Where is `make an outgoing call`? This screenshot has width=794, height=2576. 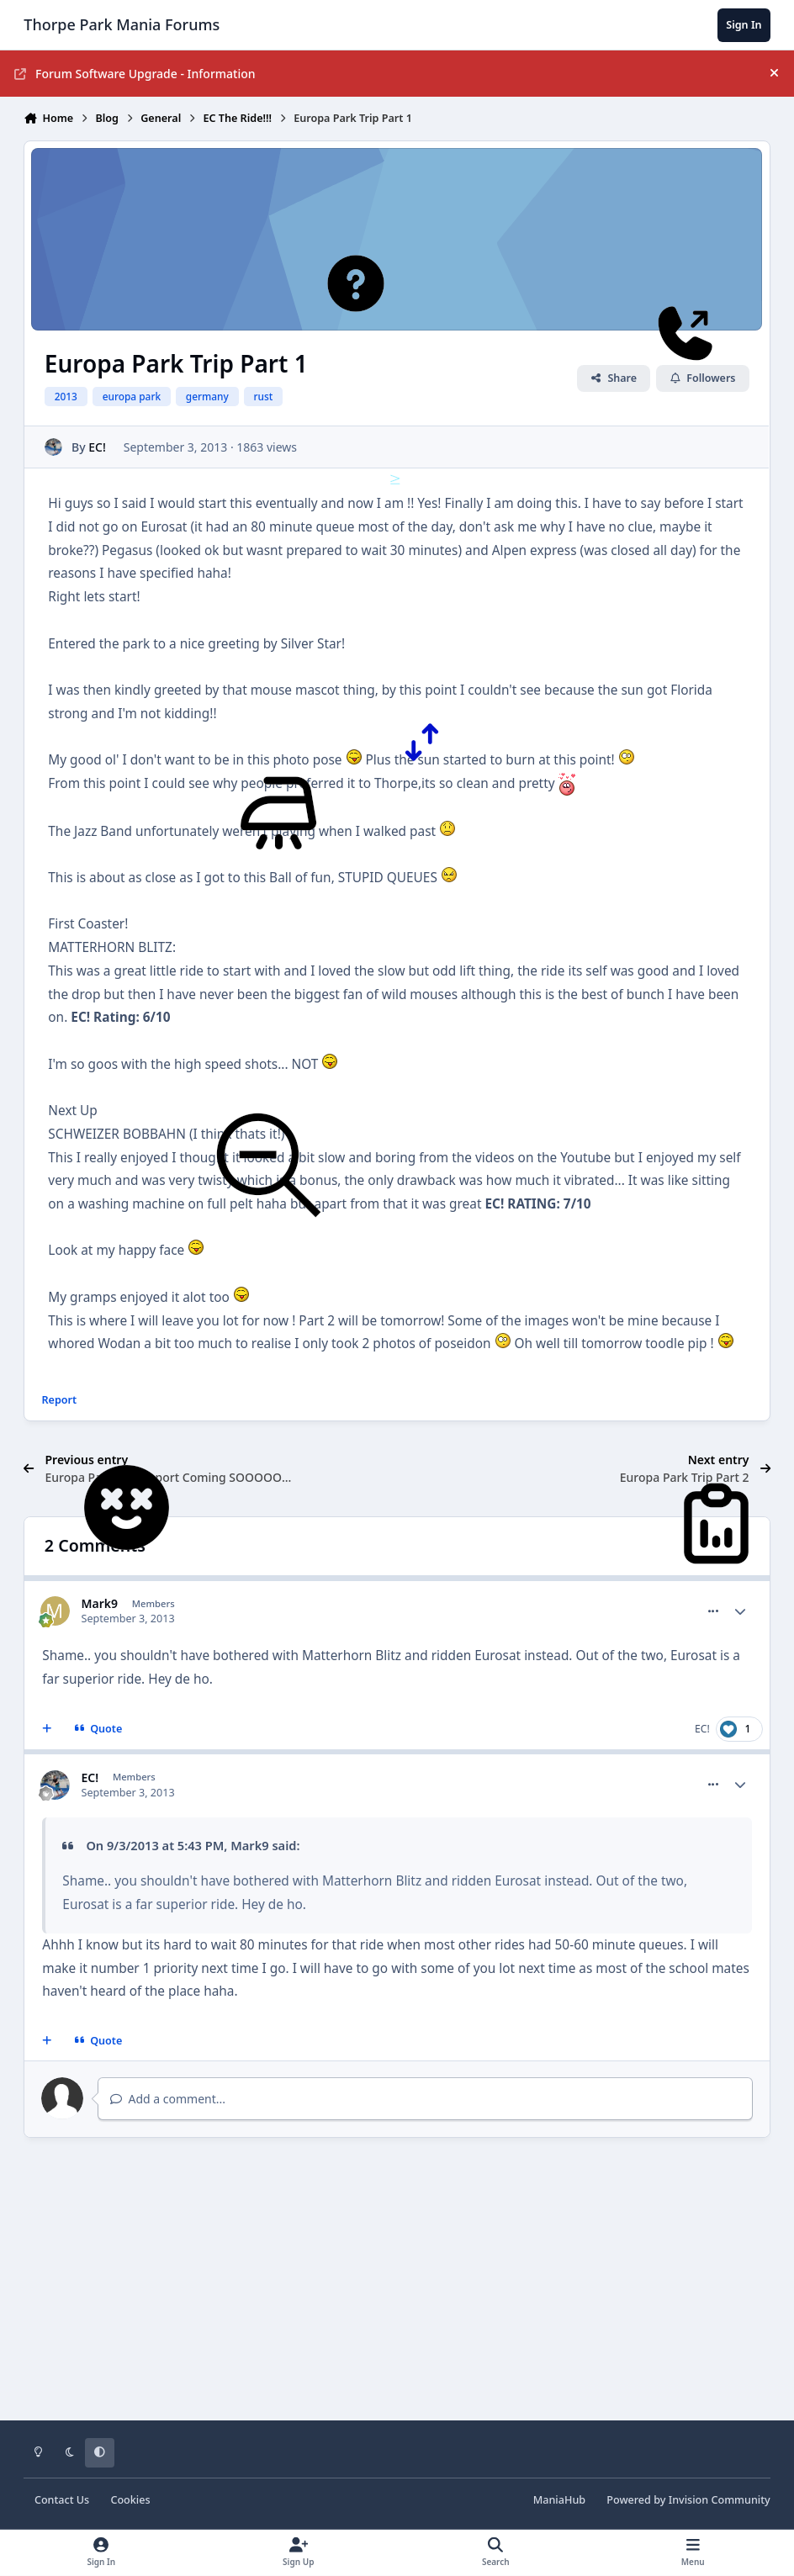 make an outgoing call is located at coordinates (686, 332).